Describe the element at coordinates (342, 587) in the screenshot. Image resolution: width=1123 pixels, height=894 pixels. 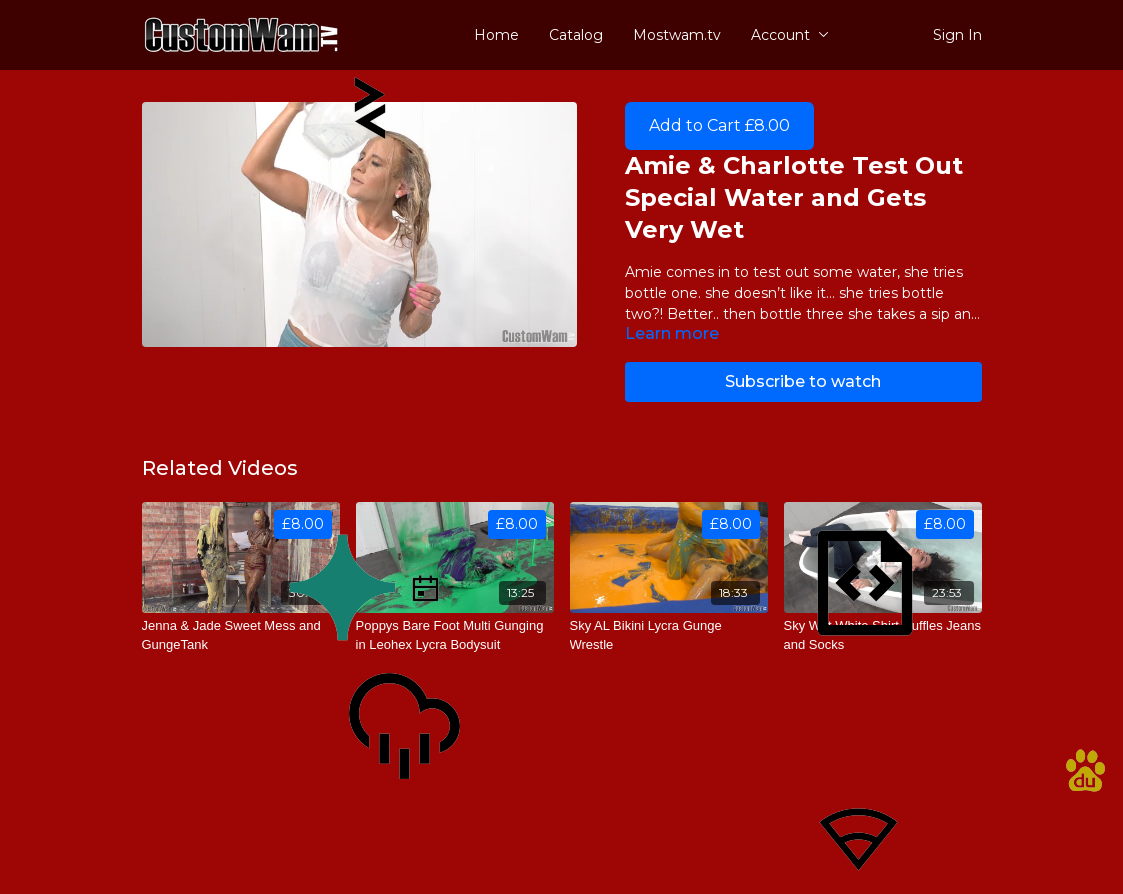
I see `indicates clear, sunny weather conditions` at that location.